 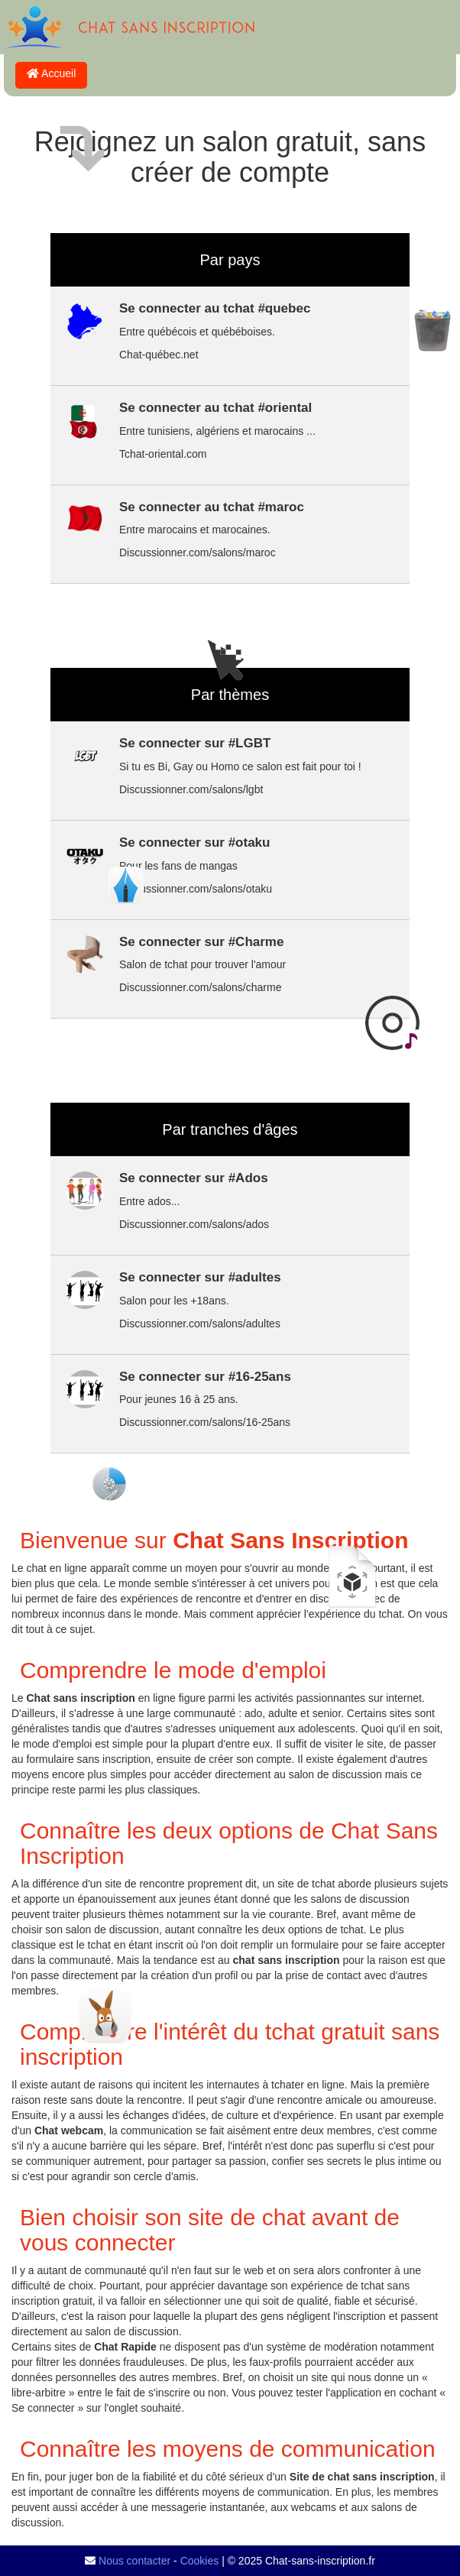 What do you see at coordinates (125, 884) in the screenshot?
I see `open scrivano writing app` at bounding box center [125, 884].